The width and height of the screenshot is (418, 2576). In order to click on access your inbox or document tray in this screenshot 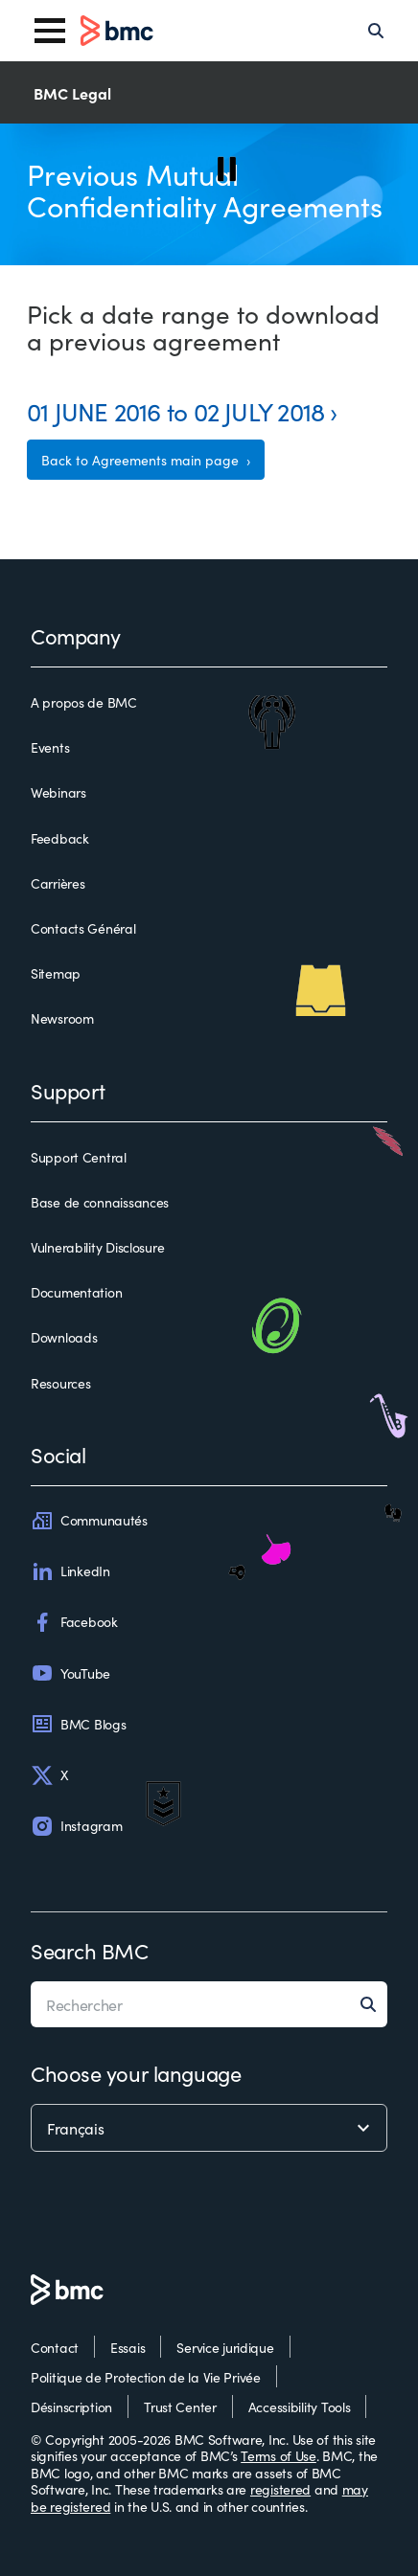, I will do `click(320, 989)`.